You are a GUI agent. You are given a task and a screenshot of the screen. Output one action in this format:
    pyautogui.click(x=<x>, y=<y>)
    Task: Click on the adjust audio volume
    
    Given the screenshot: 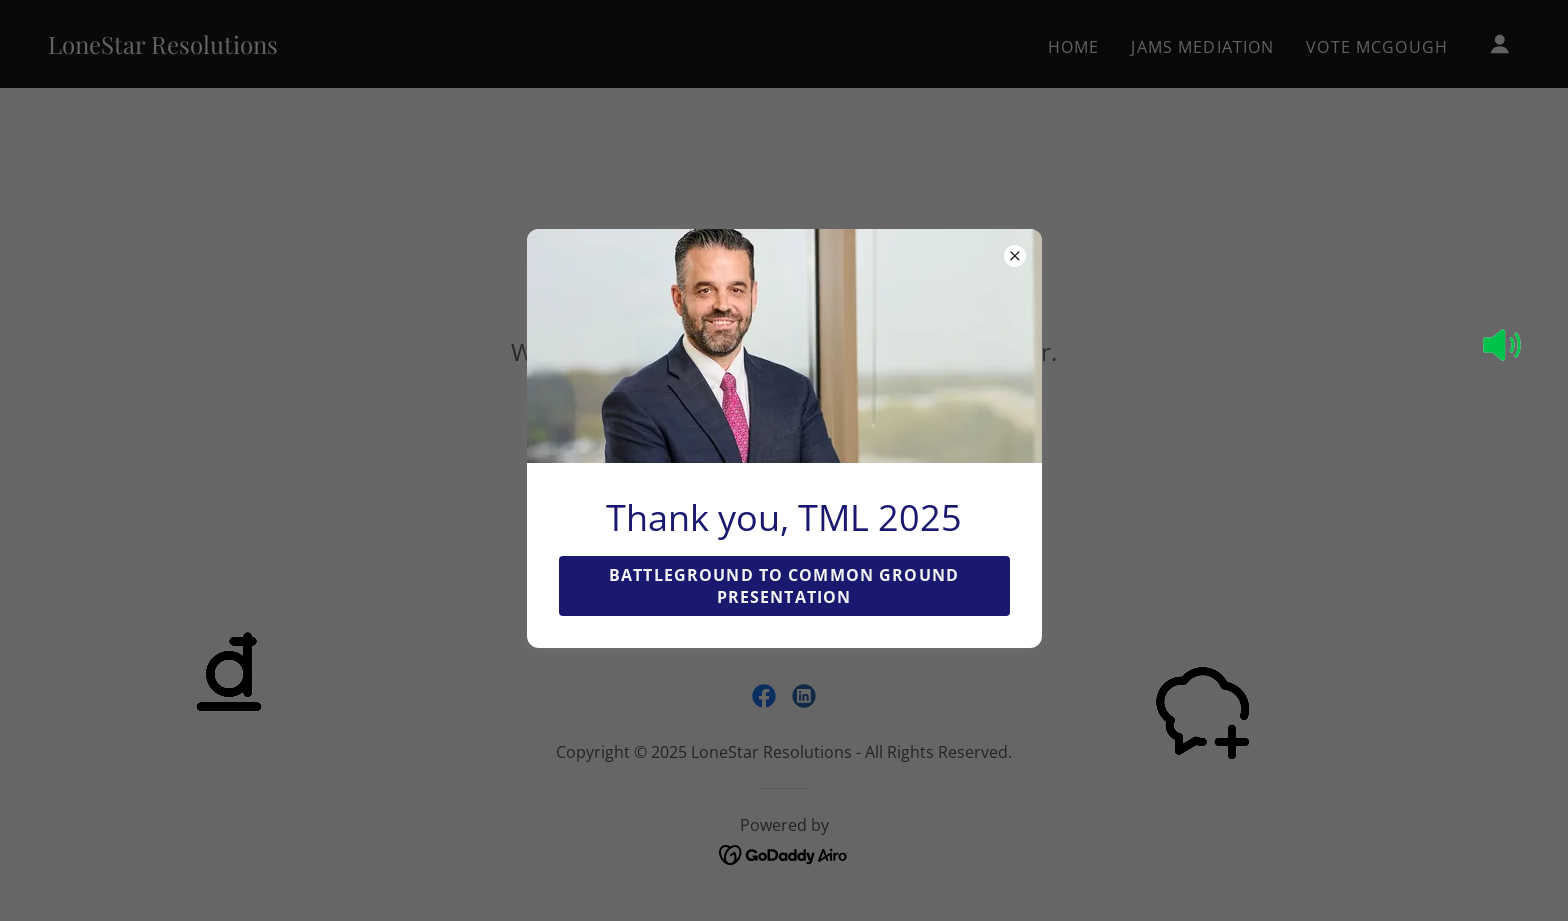 What is the action you would take?
    pyautogui.click(x=1502, y=345)
    